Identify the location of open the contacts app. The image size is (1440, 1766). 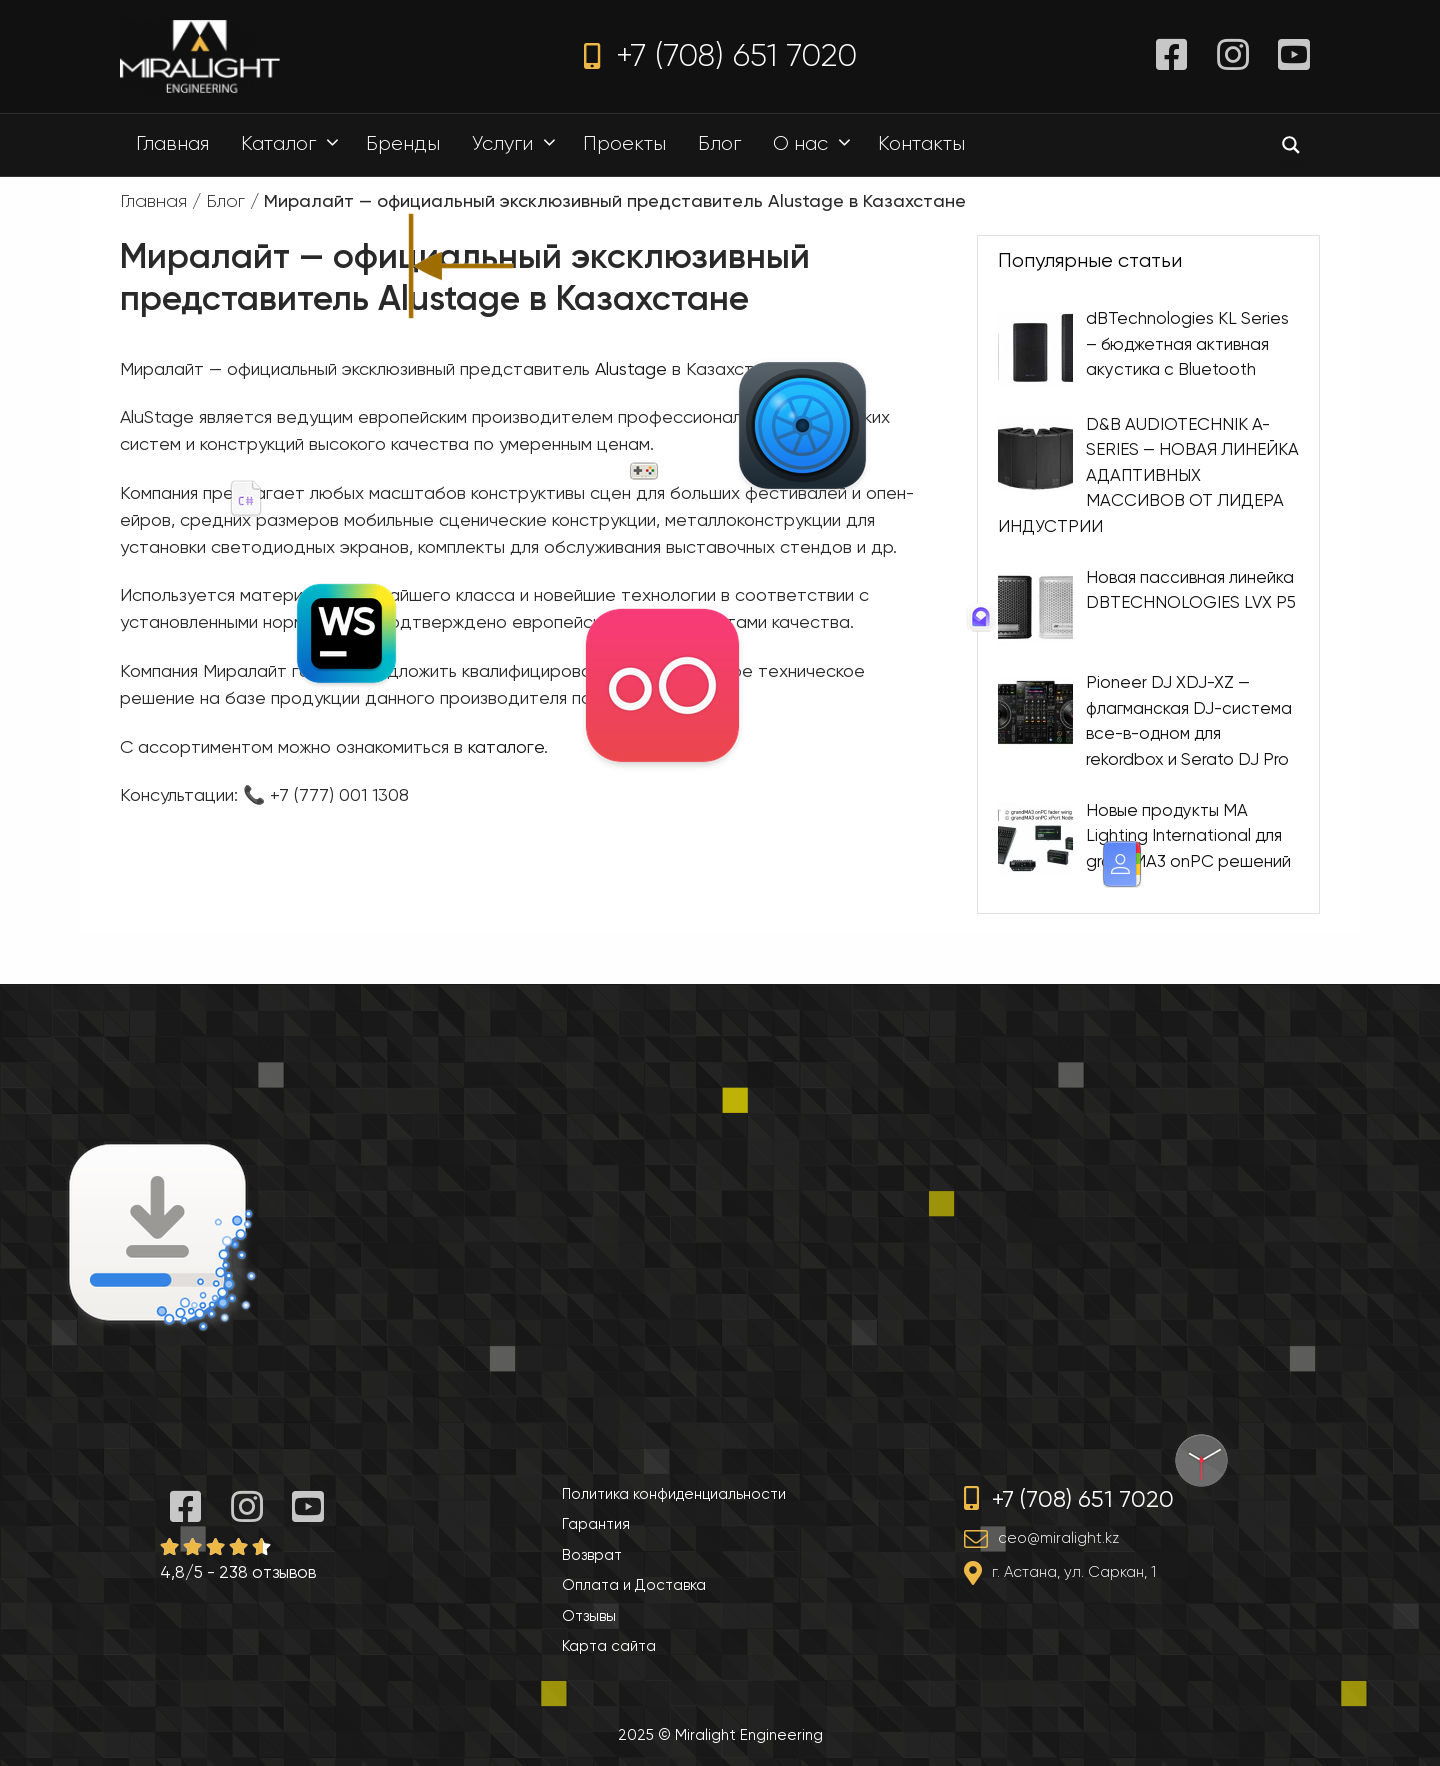
(1122, 864).